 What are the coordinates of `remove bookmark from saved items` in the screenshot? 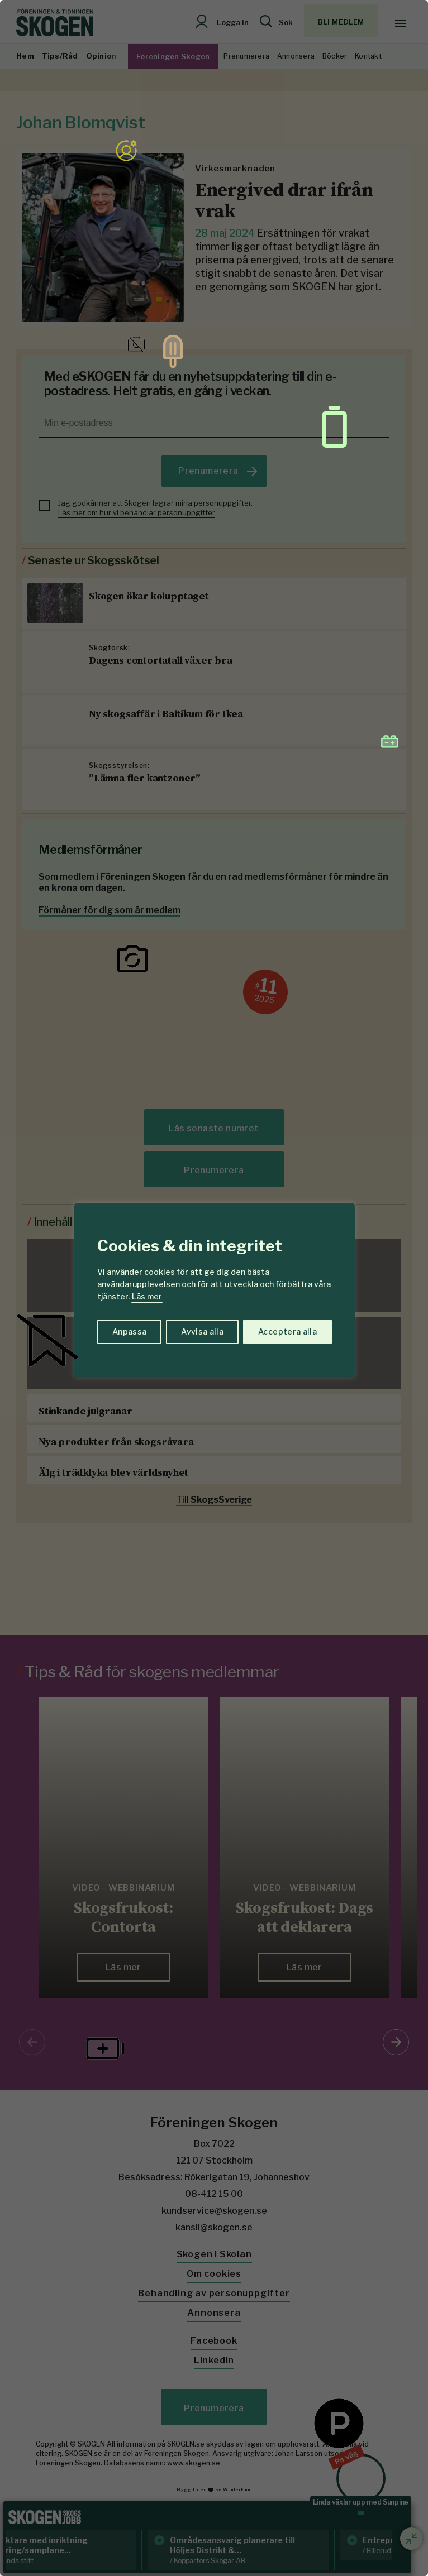 It's located at (47, 1340).